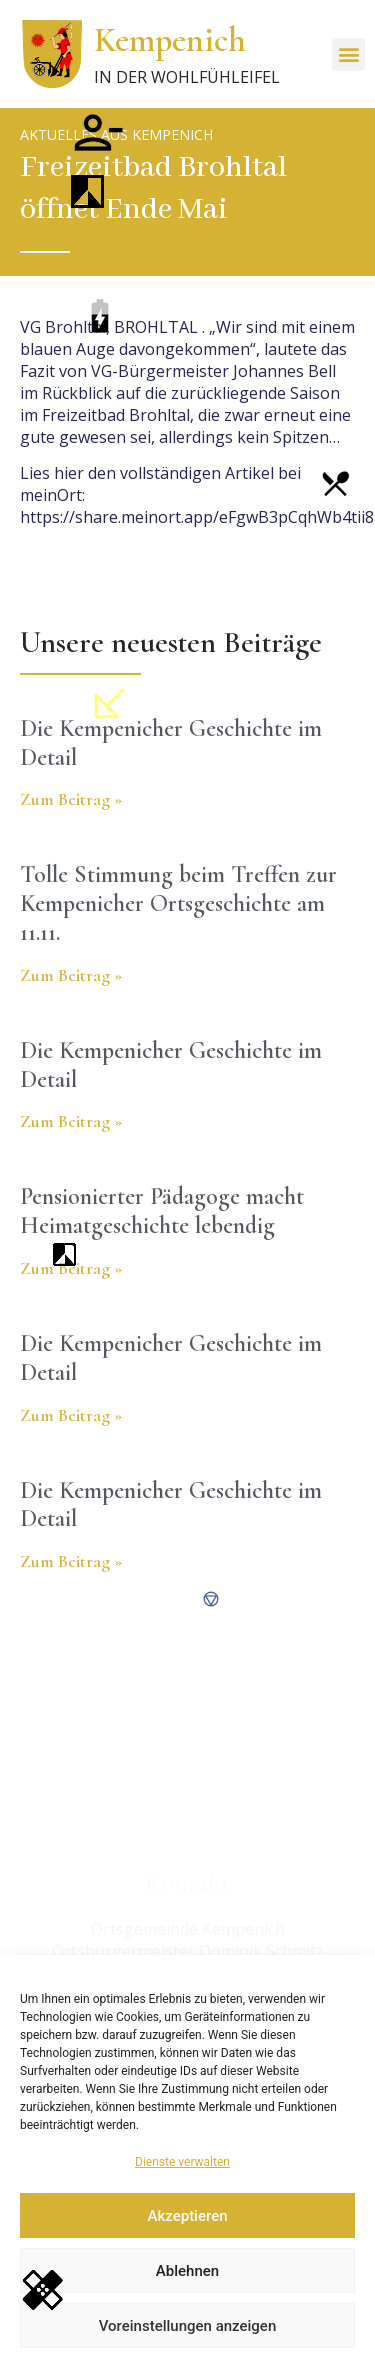  What do you see at coordinates (211, 1599) in the screenshot?
I see `geometric shape or design element` at bounding box center [211, 1599].